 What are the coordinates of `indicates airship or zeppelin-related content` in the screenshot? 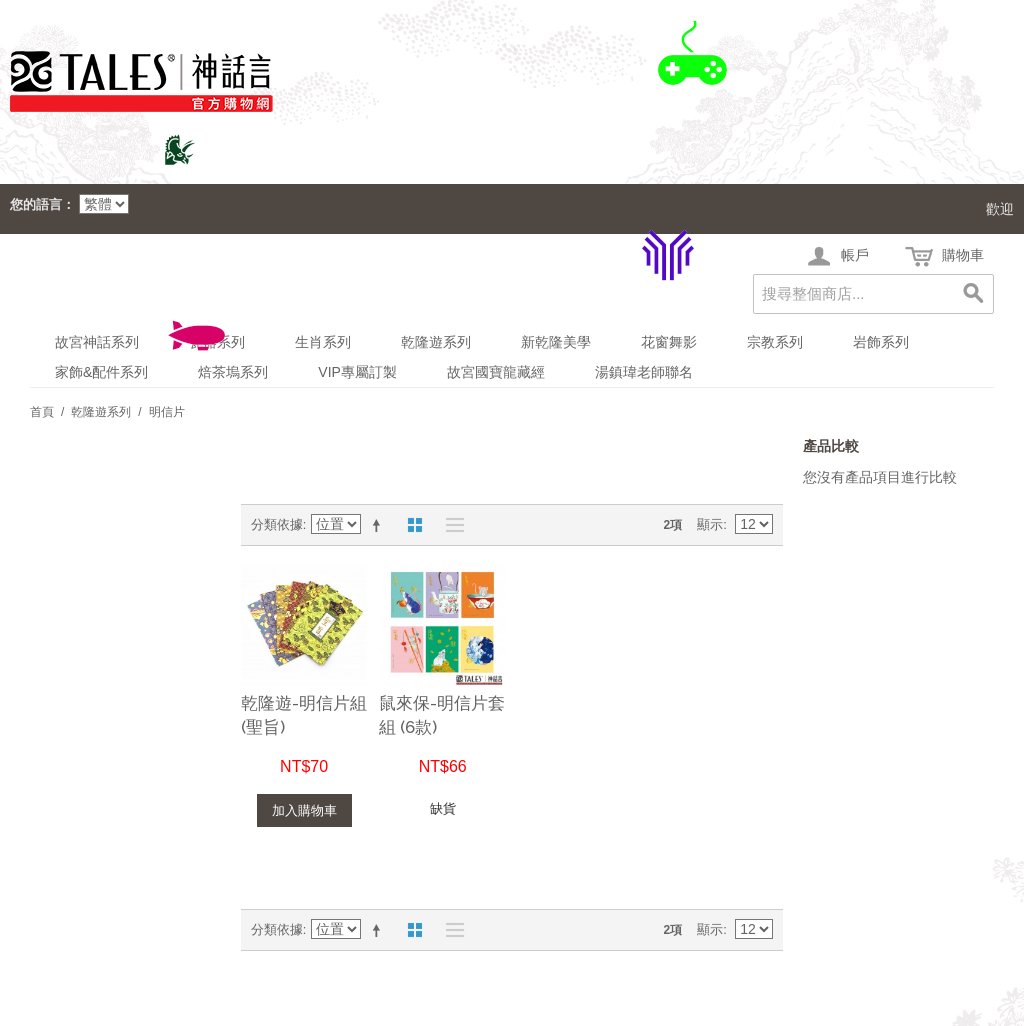 It's located at (196, 335).